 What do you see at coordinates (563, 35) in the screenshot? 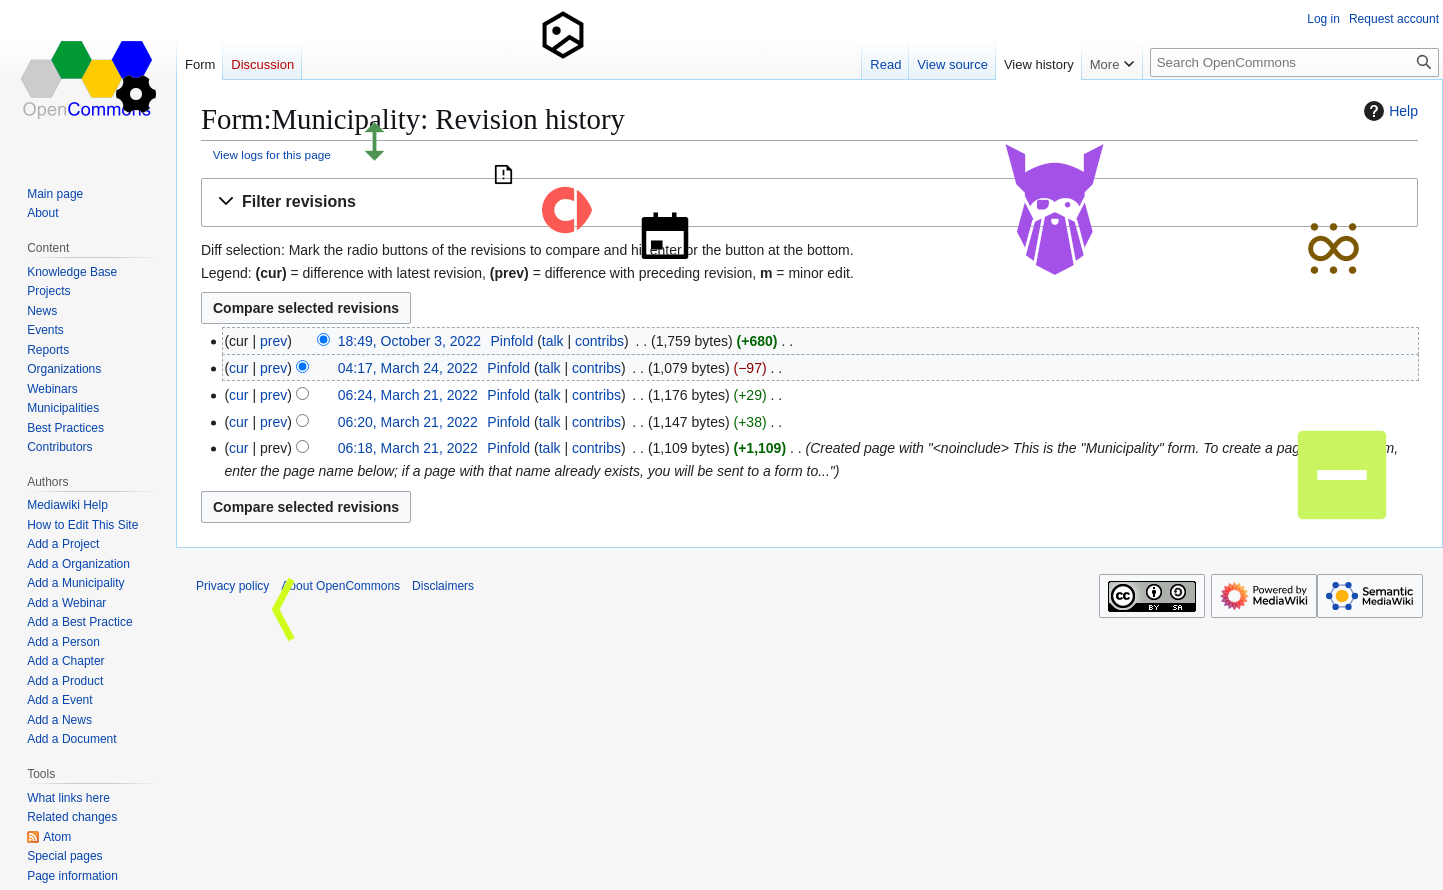
I see `view NFT collection or digital assets` at bounding box center [563, 35].